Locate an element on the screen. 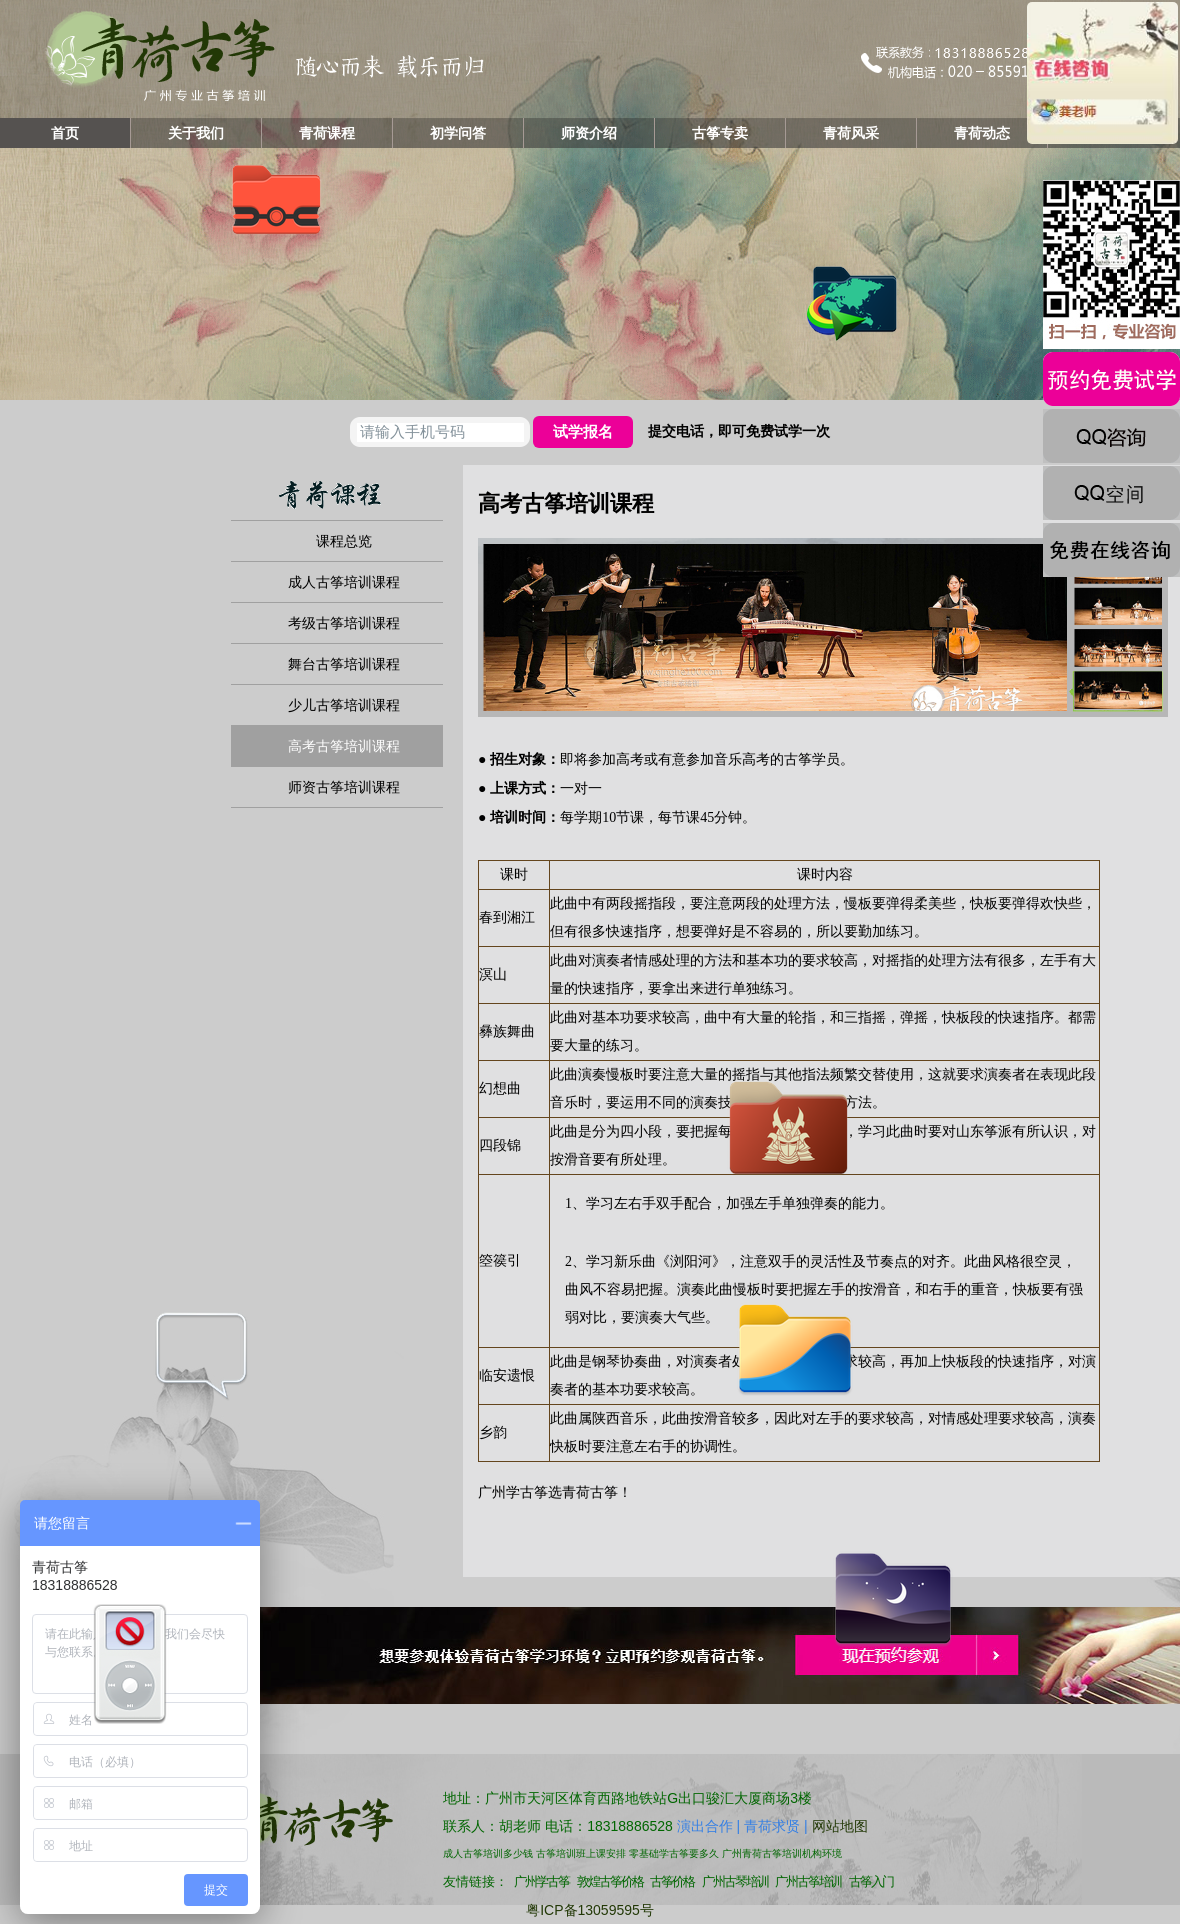 Image resolution: width=1180 pixels, height=1924 pixels. open folder containing cherish ball pokémon or event pokémon is located at coordinates (276, 202).